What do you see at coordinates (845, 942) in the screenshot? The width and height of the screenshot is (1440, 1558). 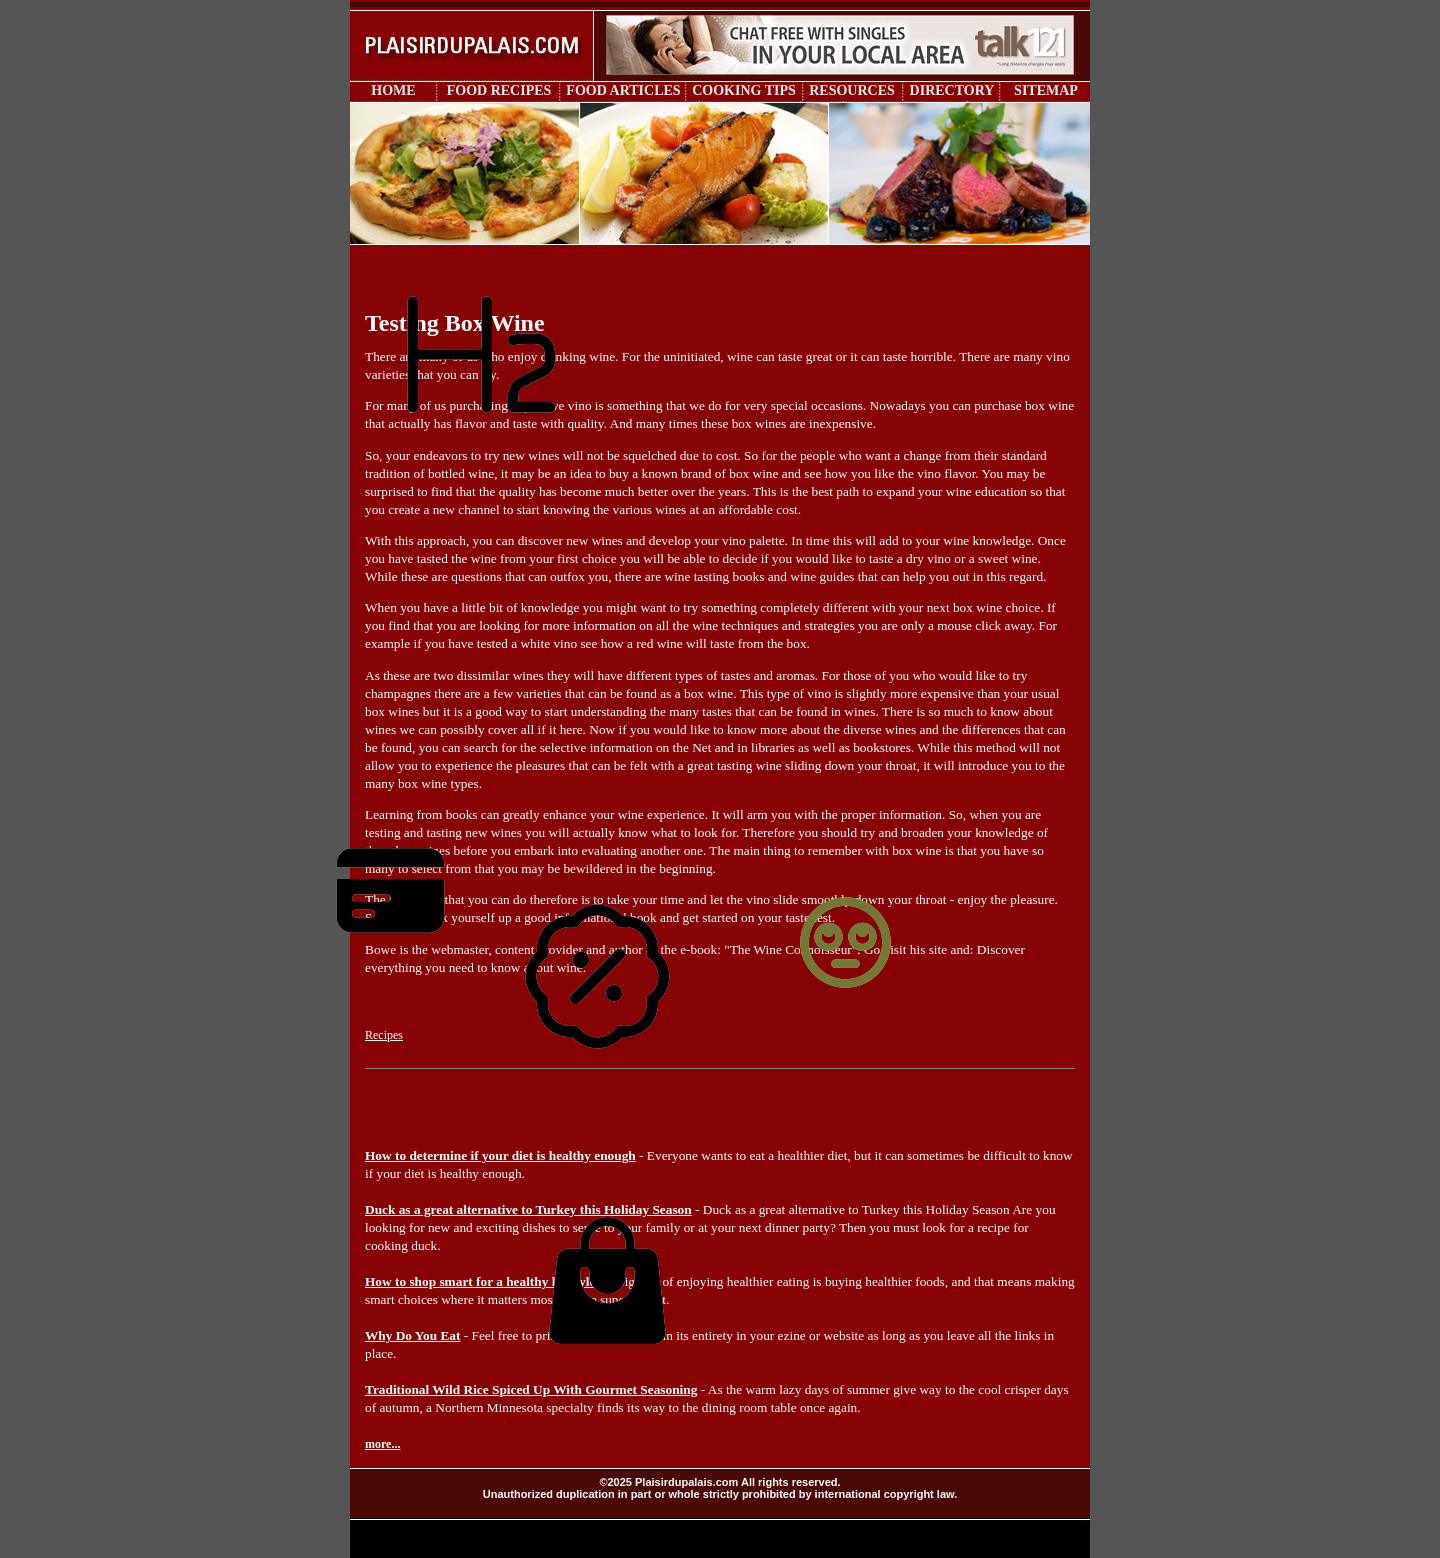 I see `express annoyance or exasperation` at bounding box center [845, 942].